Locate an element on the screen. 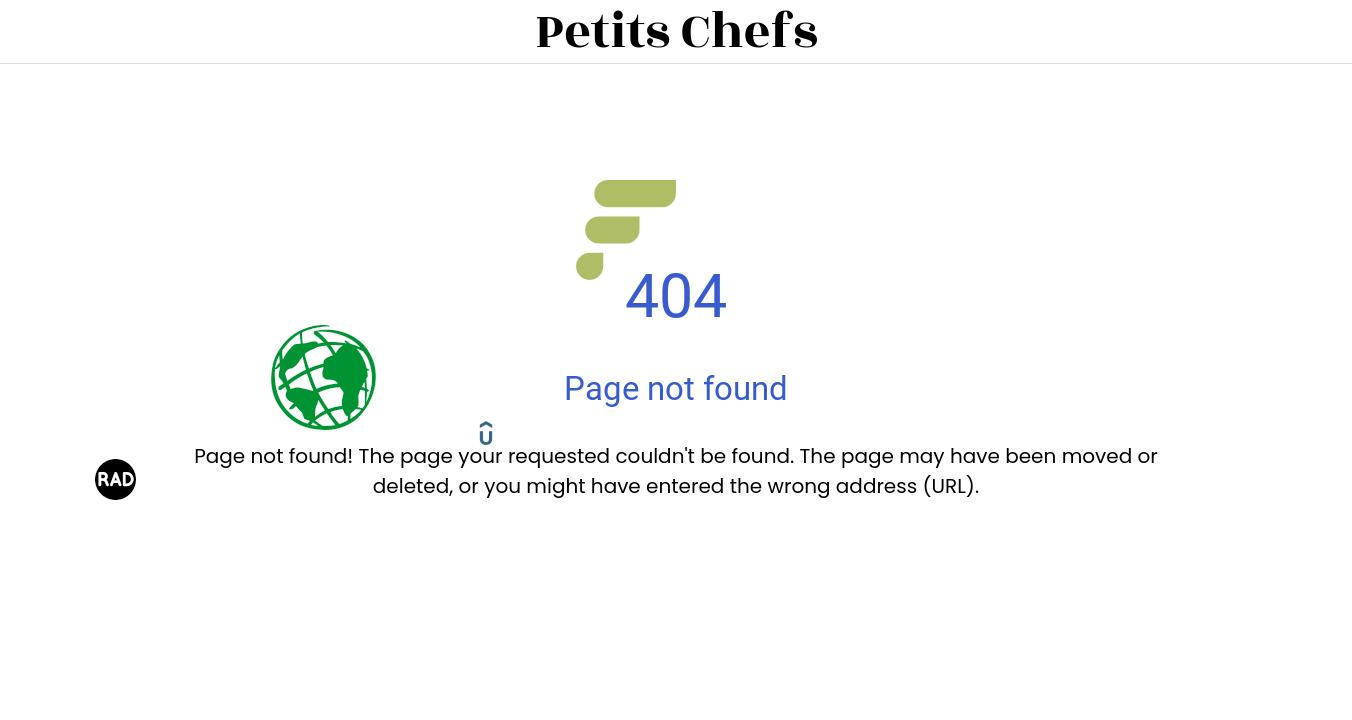 This screenshot has height=720, width=1352. Esri geographic information system (GIS) branding is located at coordinates (323, 377).